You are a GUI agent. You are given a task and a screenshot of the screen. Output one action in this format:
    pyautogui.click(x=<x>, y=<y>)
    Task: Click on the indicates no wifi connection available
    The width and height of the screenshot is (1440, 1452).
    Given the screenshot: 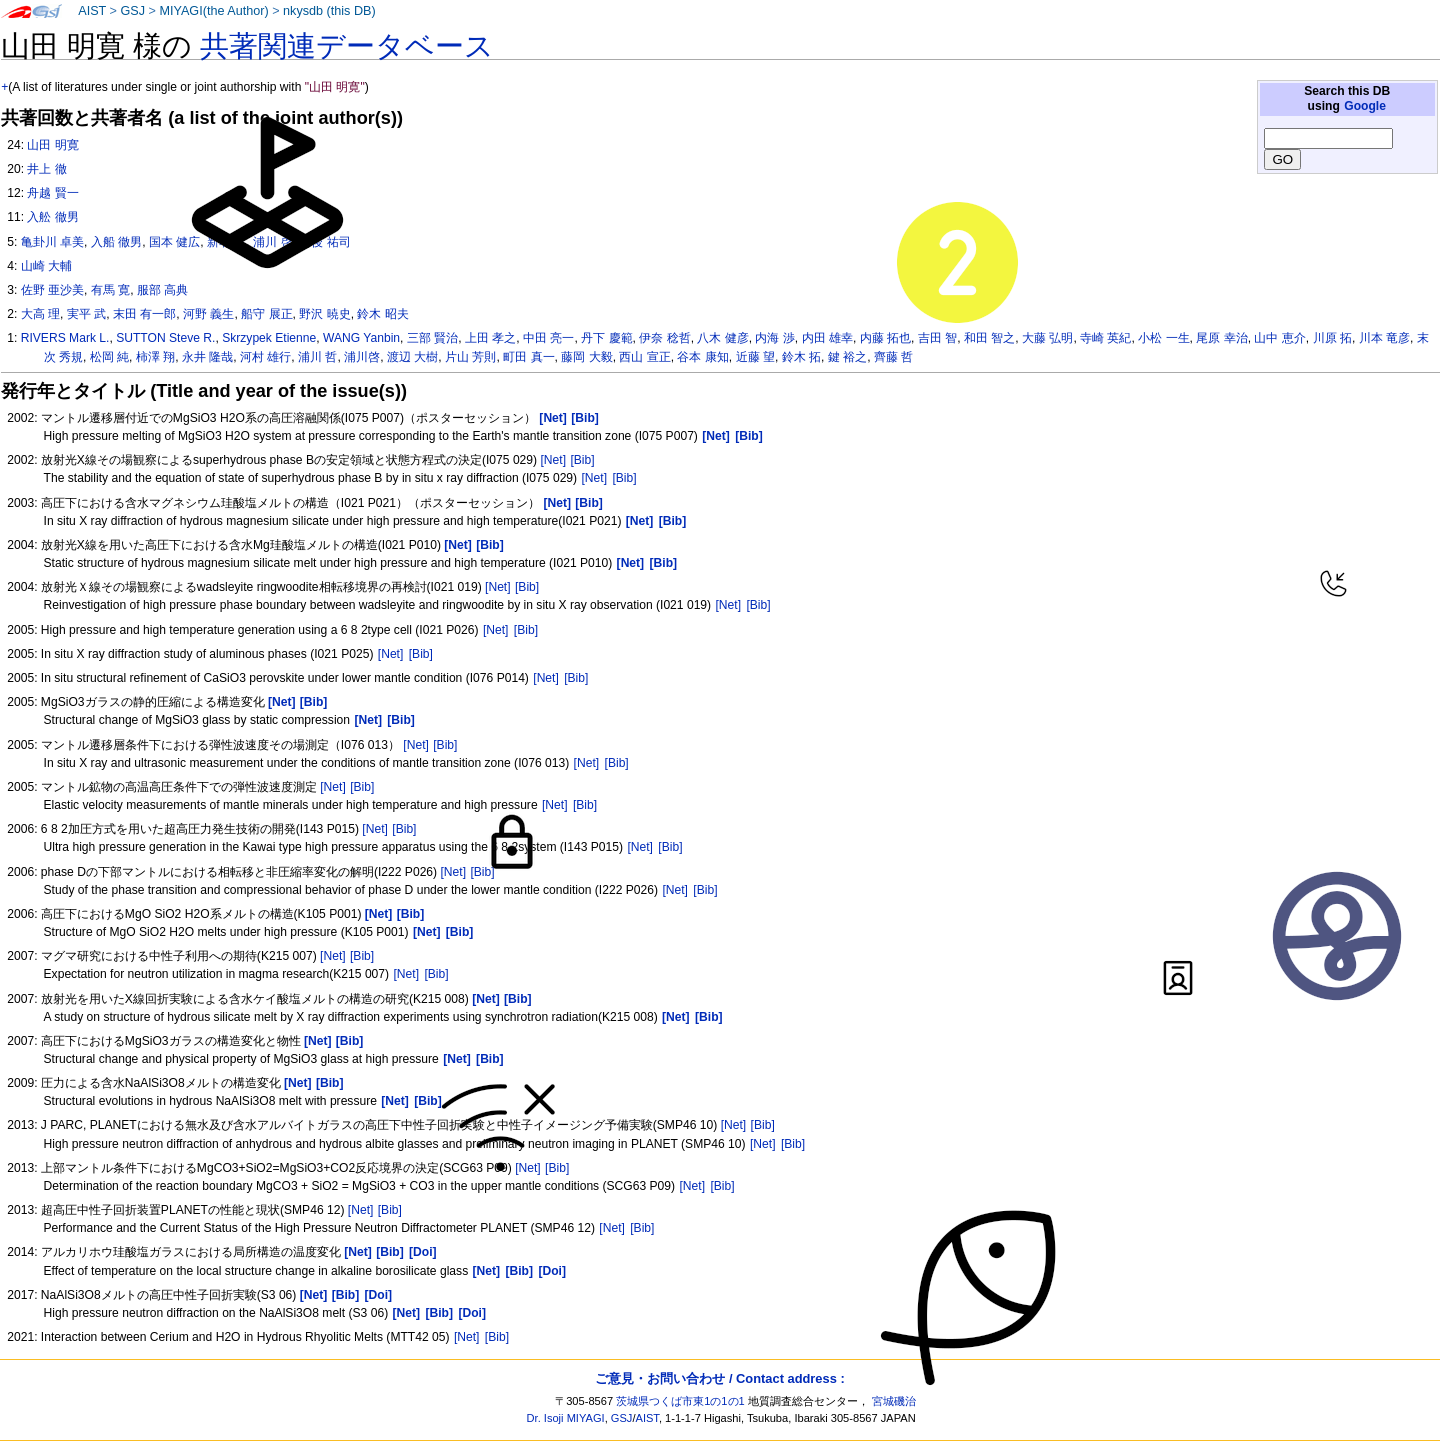 What is the action you would take?
    pyautogui.click(x=500, y=1125)
    